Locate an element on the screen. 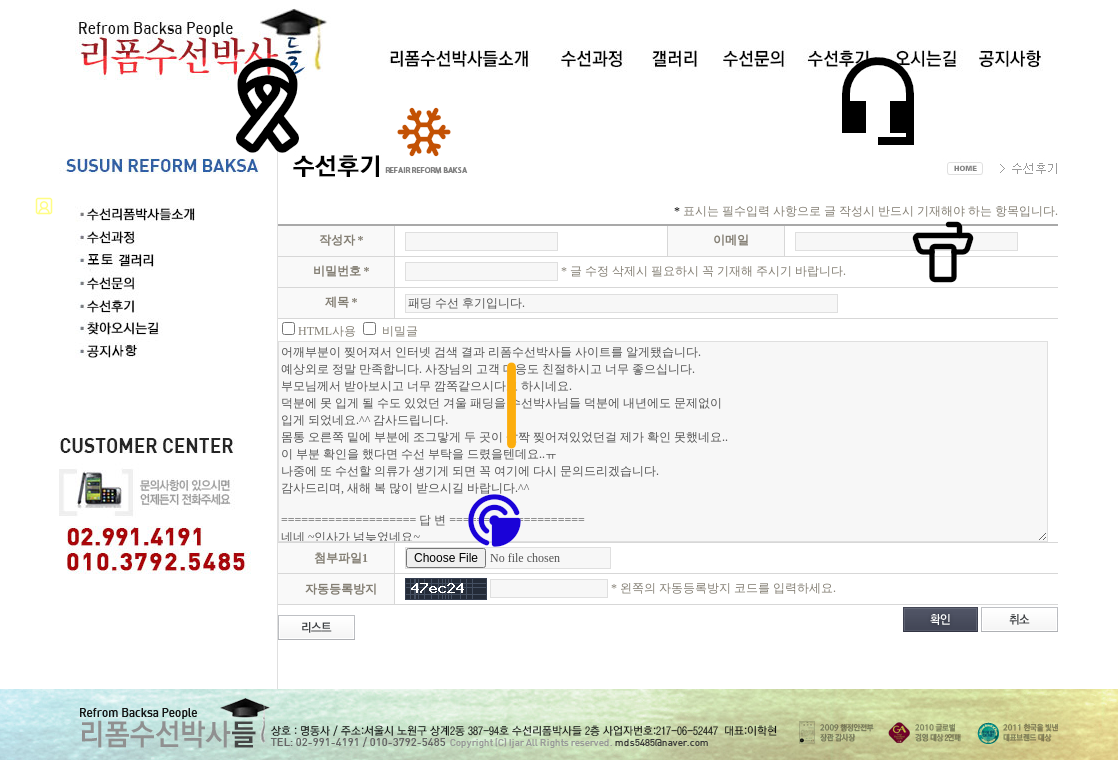 This screenshot has width=1118, height=760. access presentation or speaker mode is located at coordinates (943, 252).